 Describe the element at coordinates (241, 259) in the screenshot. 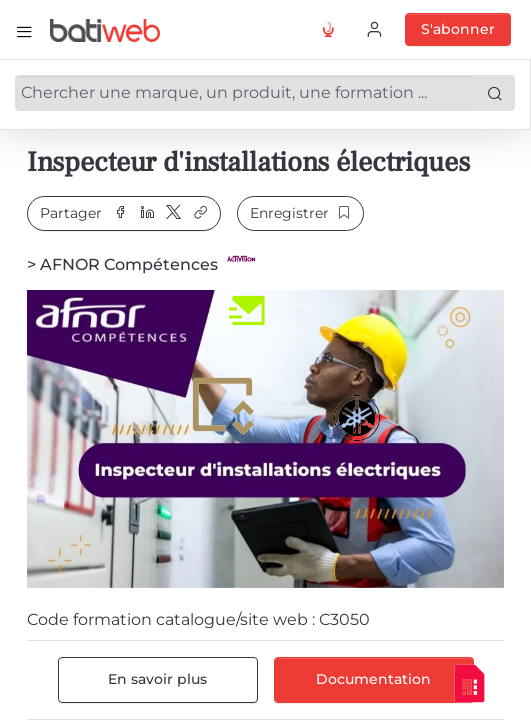

I see `activision company logo` at that location.